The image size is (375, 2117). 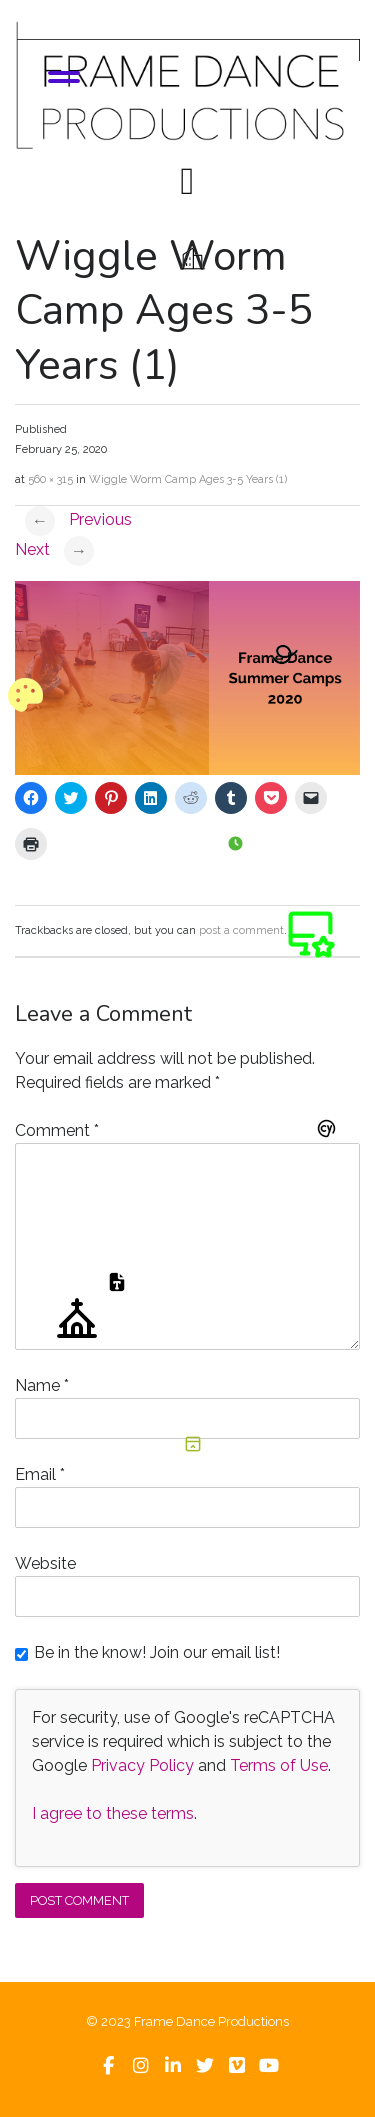 I want to click on open color or theme settings, so click(x=25, y=695).